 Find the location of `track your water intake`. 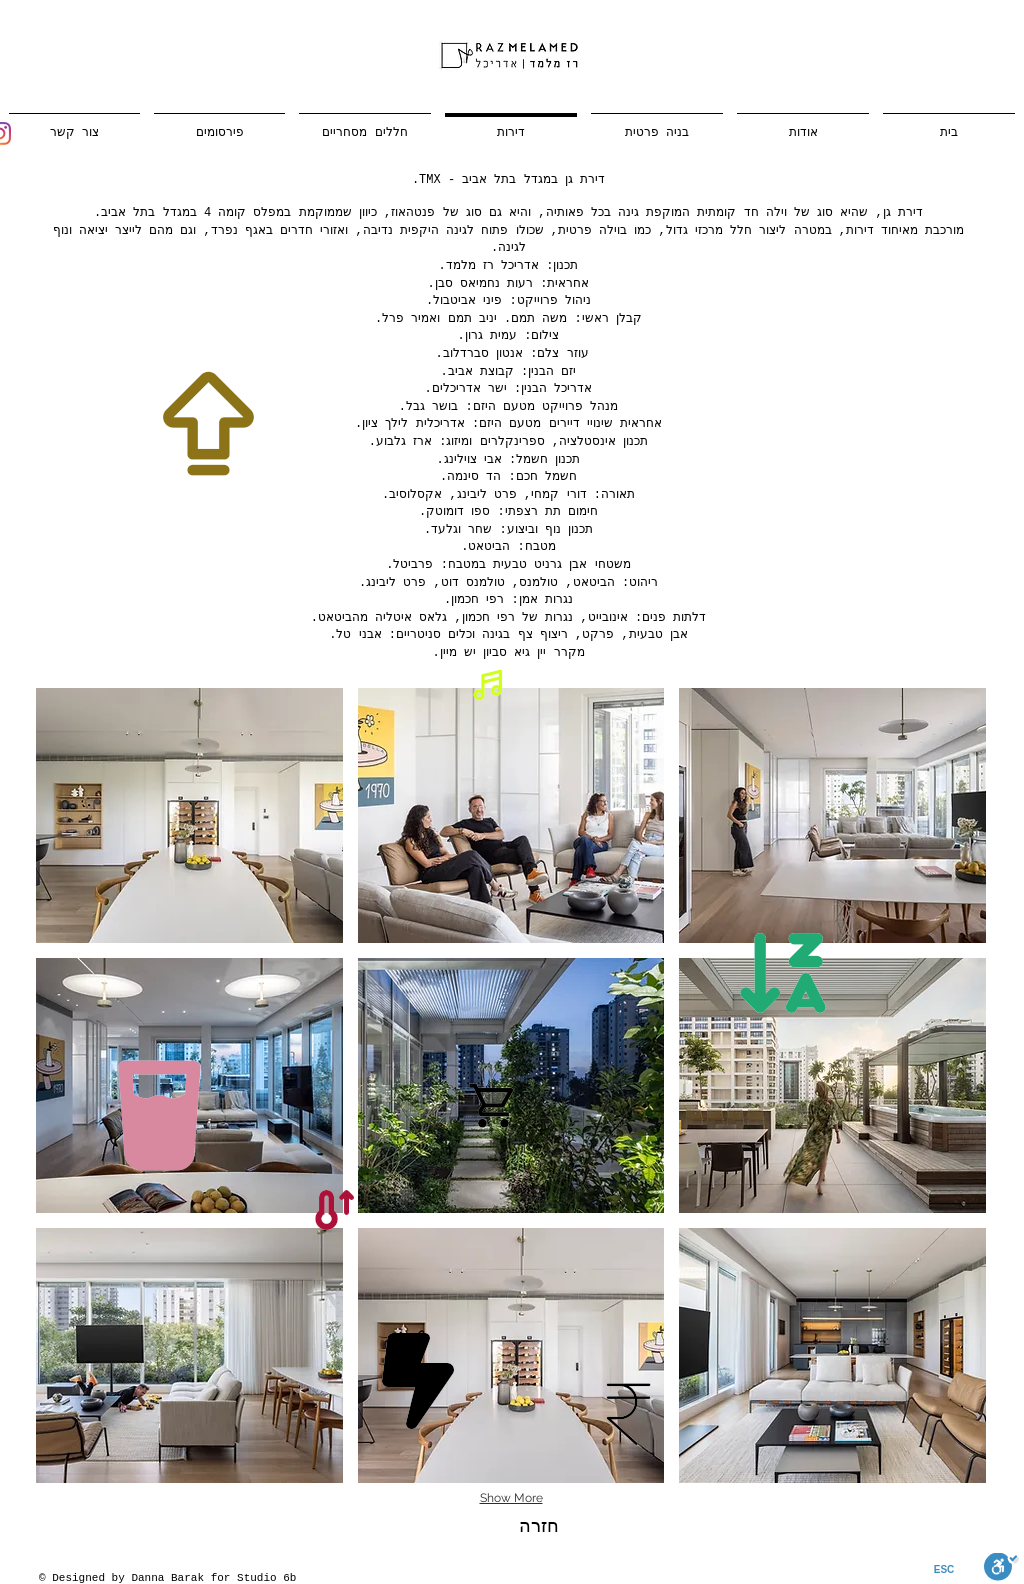

track your water intake is located at coordinates (159, 1115).